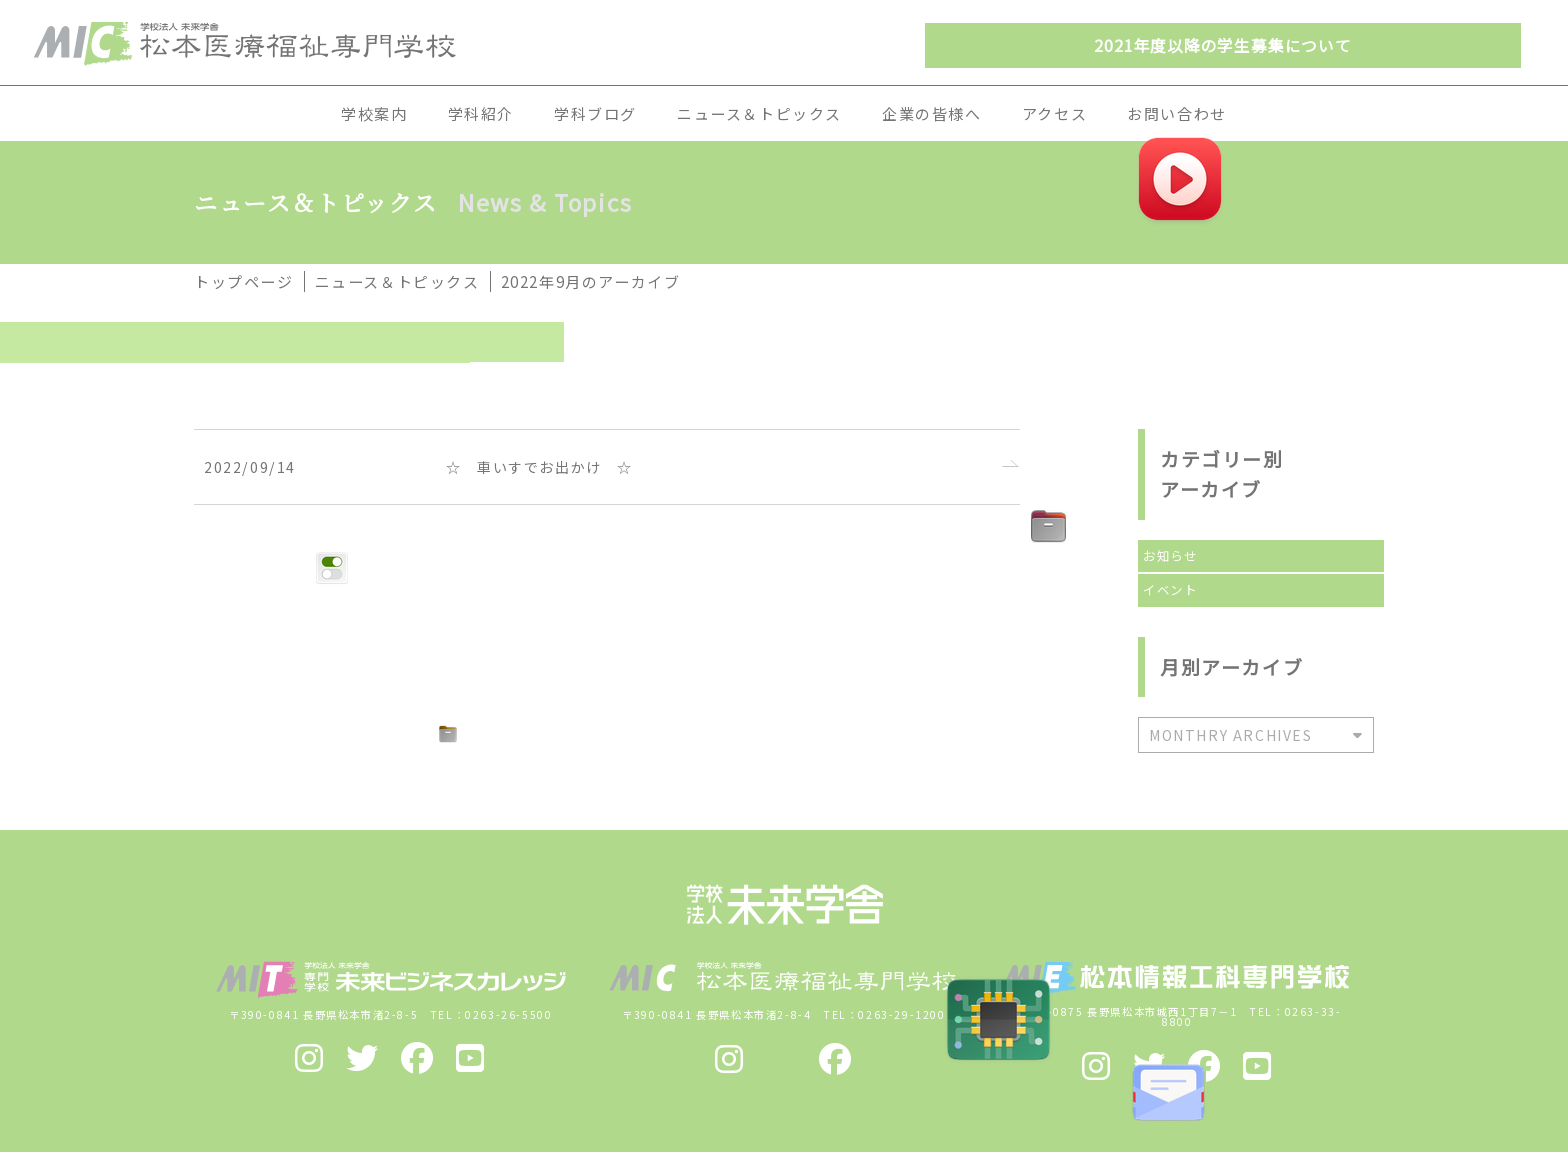 This screenshot has height=1152, width=1568. Describe the element at coordinates (1168, 1092) in the screenshot. I see `open the mail application` at that location.